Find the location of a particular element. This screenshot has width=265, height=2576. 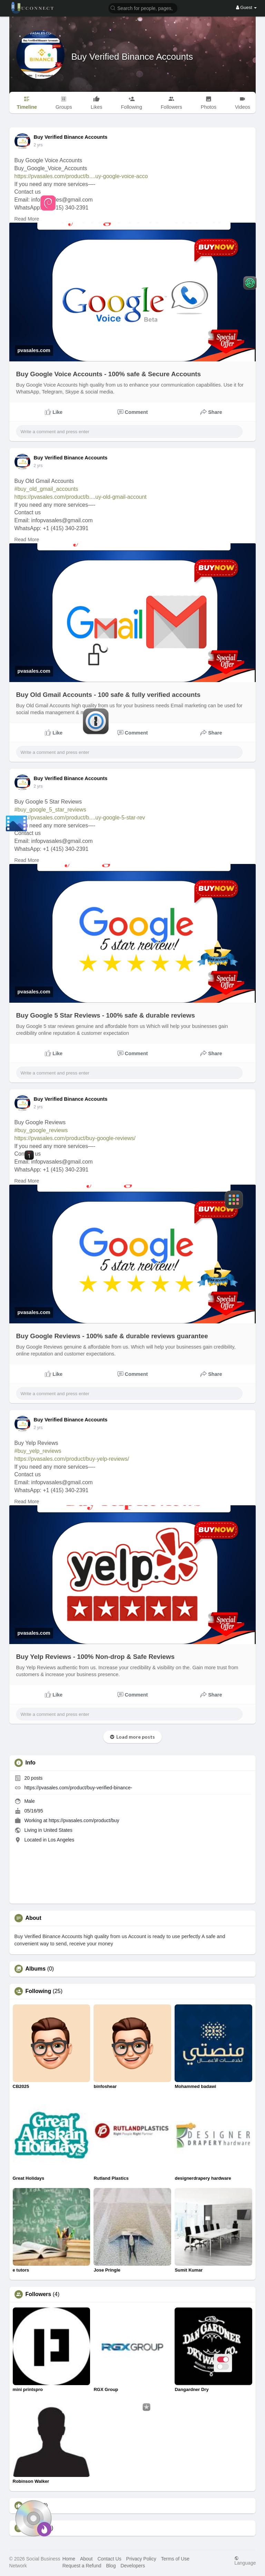

colorimeter device for color calibration is located at coordinates (98, 654).